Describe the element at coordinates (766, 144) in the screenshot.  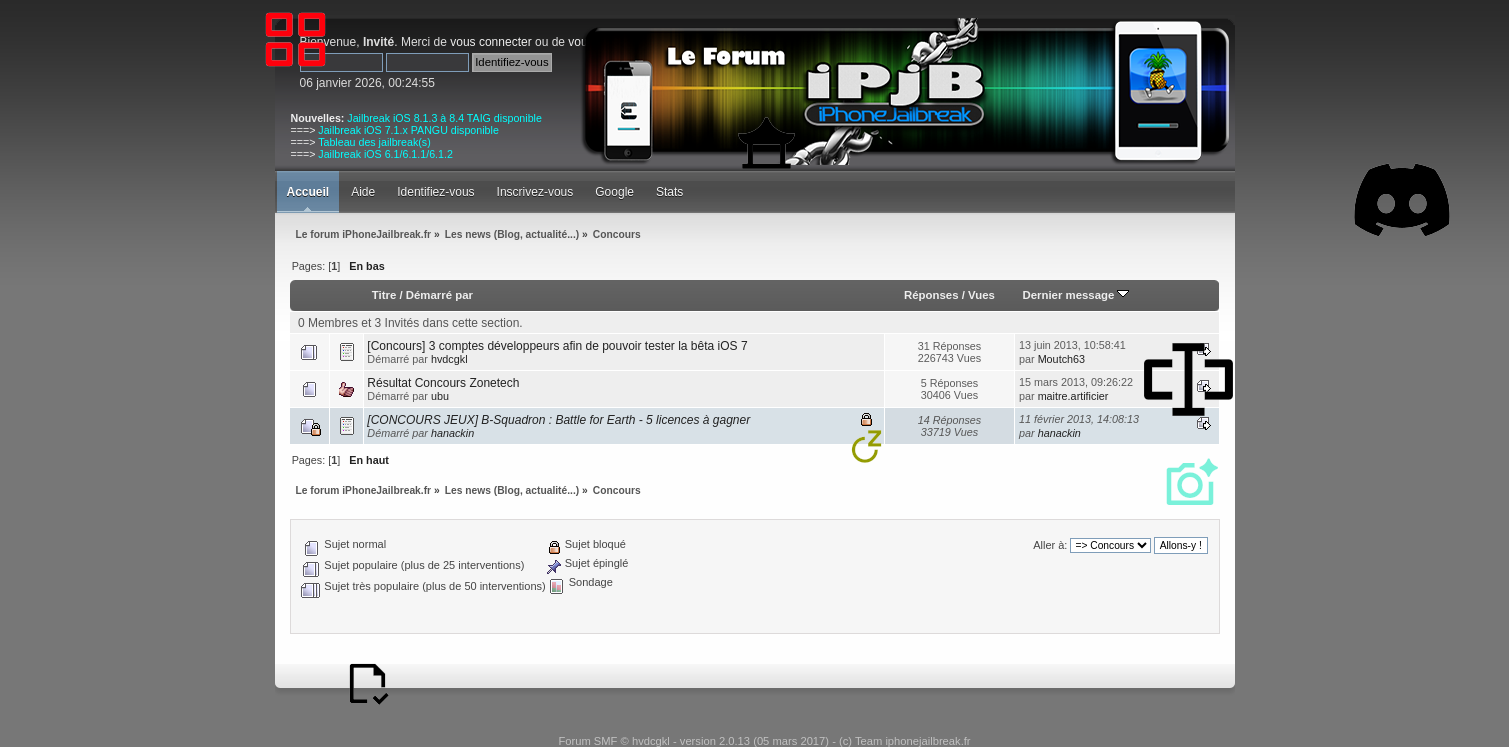
I see `access historical or cultural landmarks` at that location.